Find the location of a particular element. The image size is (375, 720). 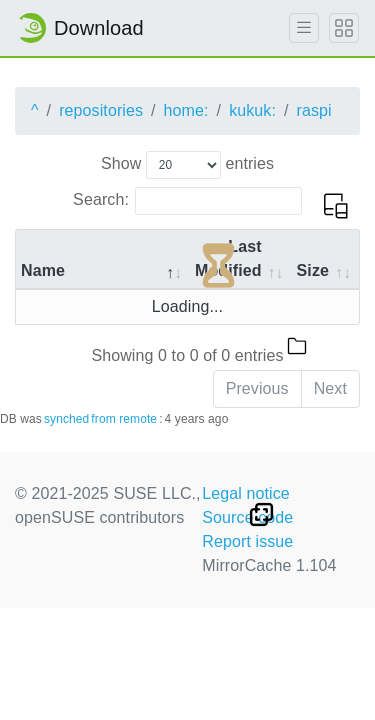

clone or duplicate a repository is located at coordinates (335, 206).